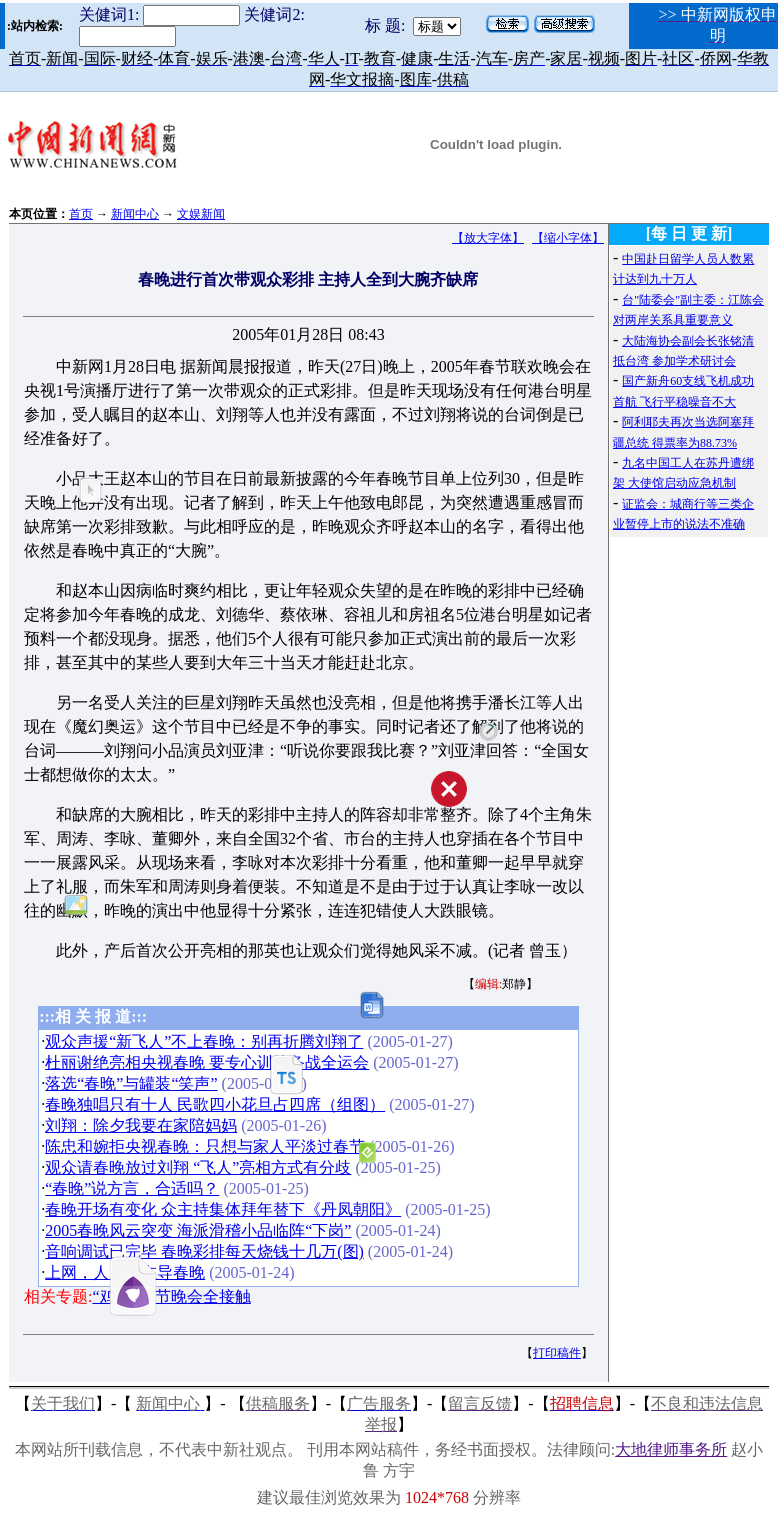 The height and width of the screenshot is (1515, 778). What do you see at coordinates (372, 1005) in the screenshot?
I see `open a microsoft word document` at bounding box center [372, 1005].